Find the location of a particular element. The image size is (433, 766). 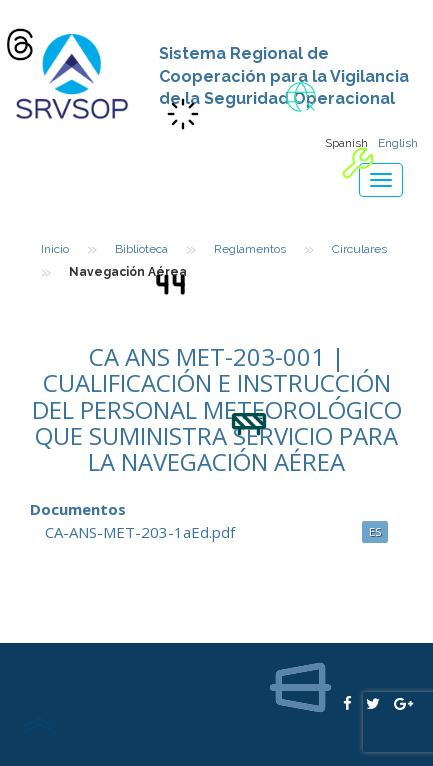

no internet connection is located at coordinates (301, 97).